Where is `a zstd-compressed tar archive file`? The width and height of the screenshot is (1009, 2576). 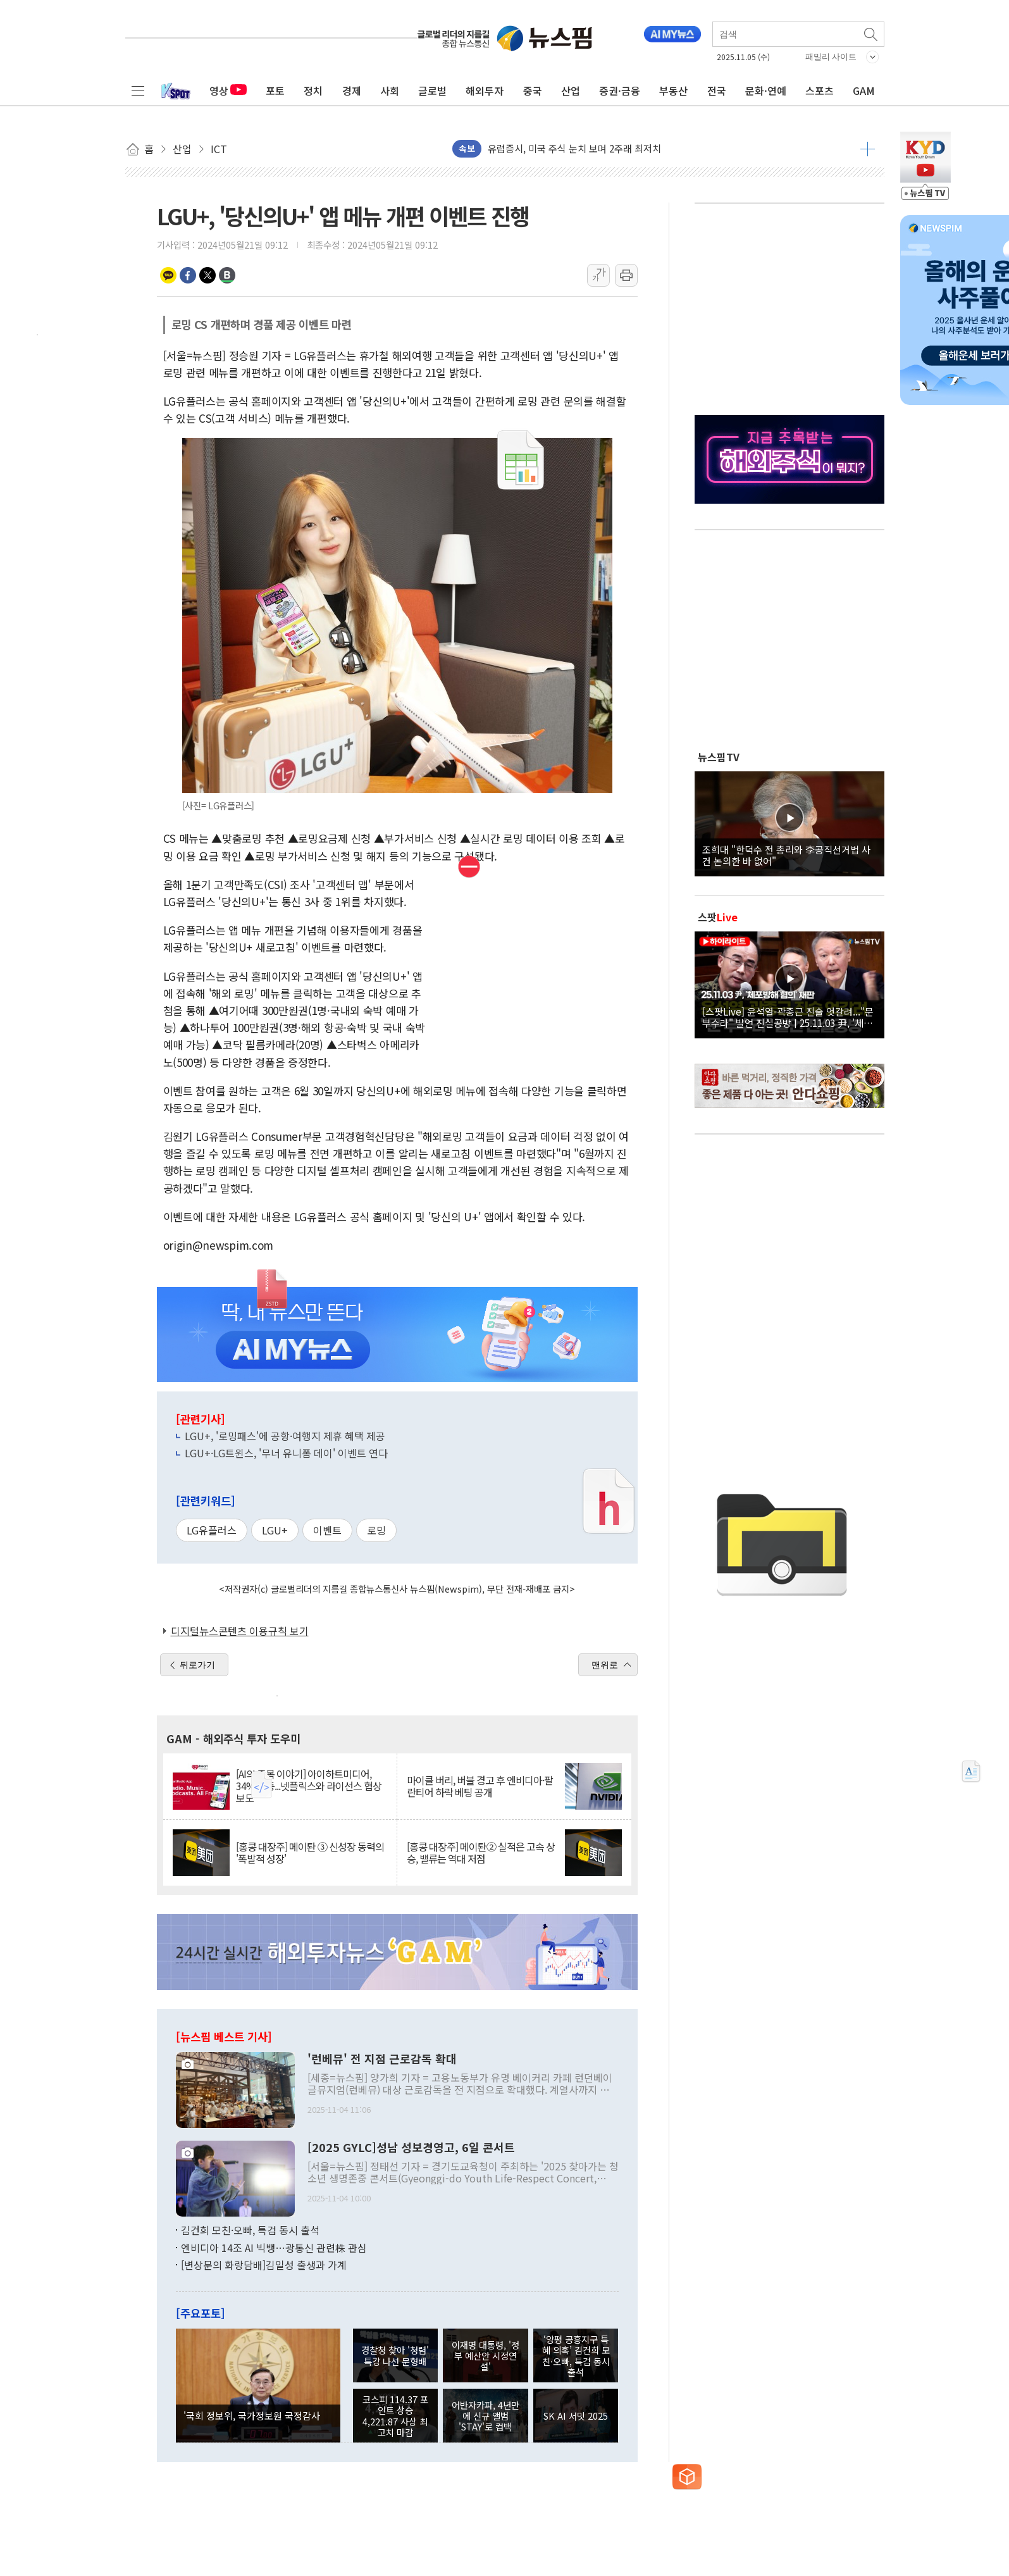
a zstd-compressed tar archive file is located at coordinates (272, 1290).